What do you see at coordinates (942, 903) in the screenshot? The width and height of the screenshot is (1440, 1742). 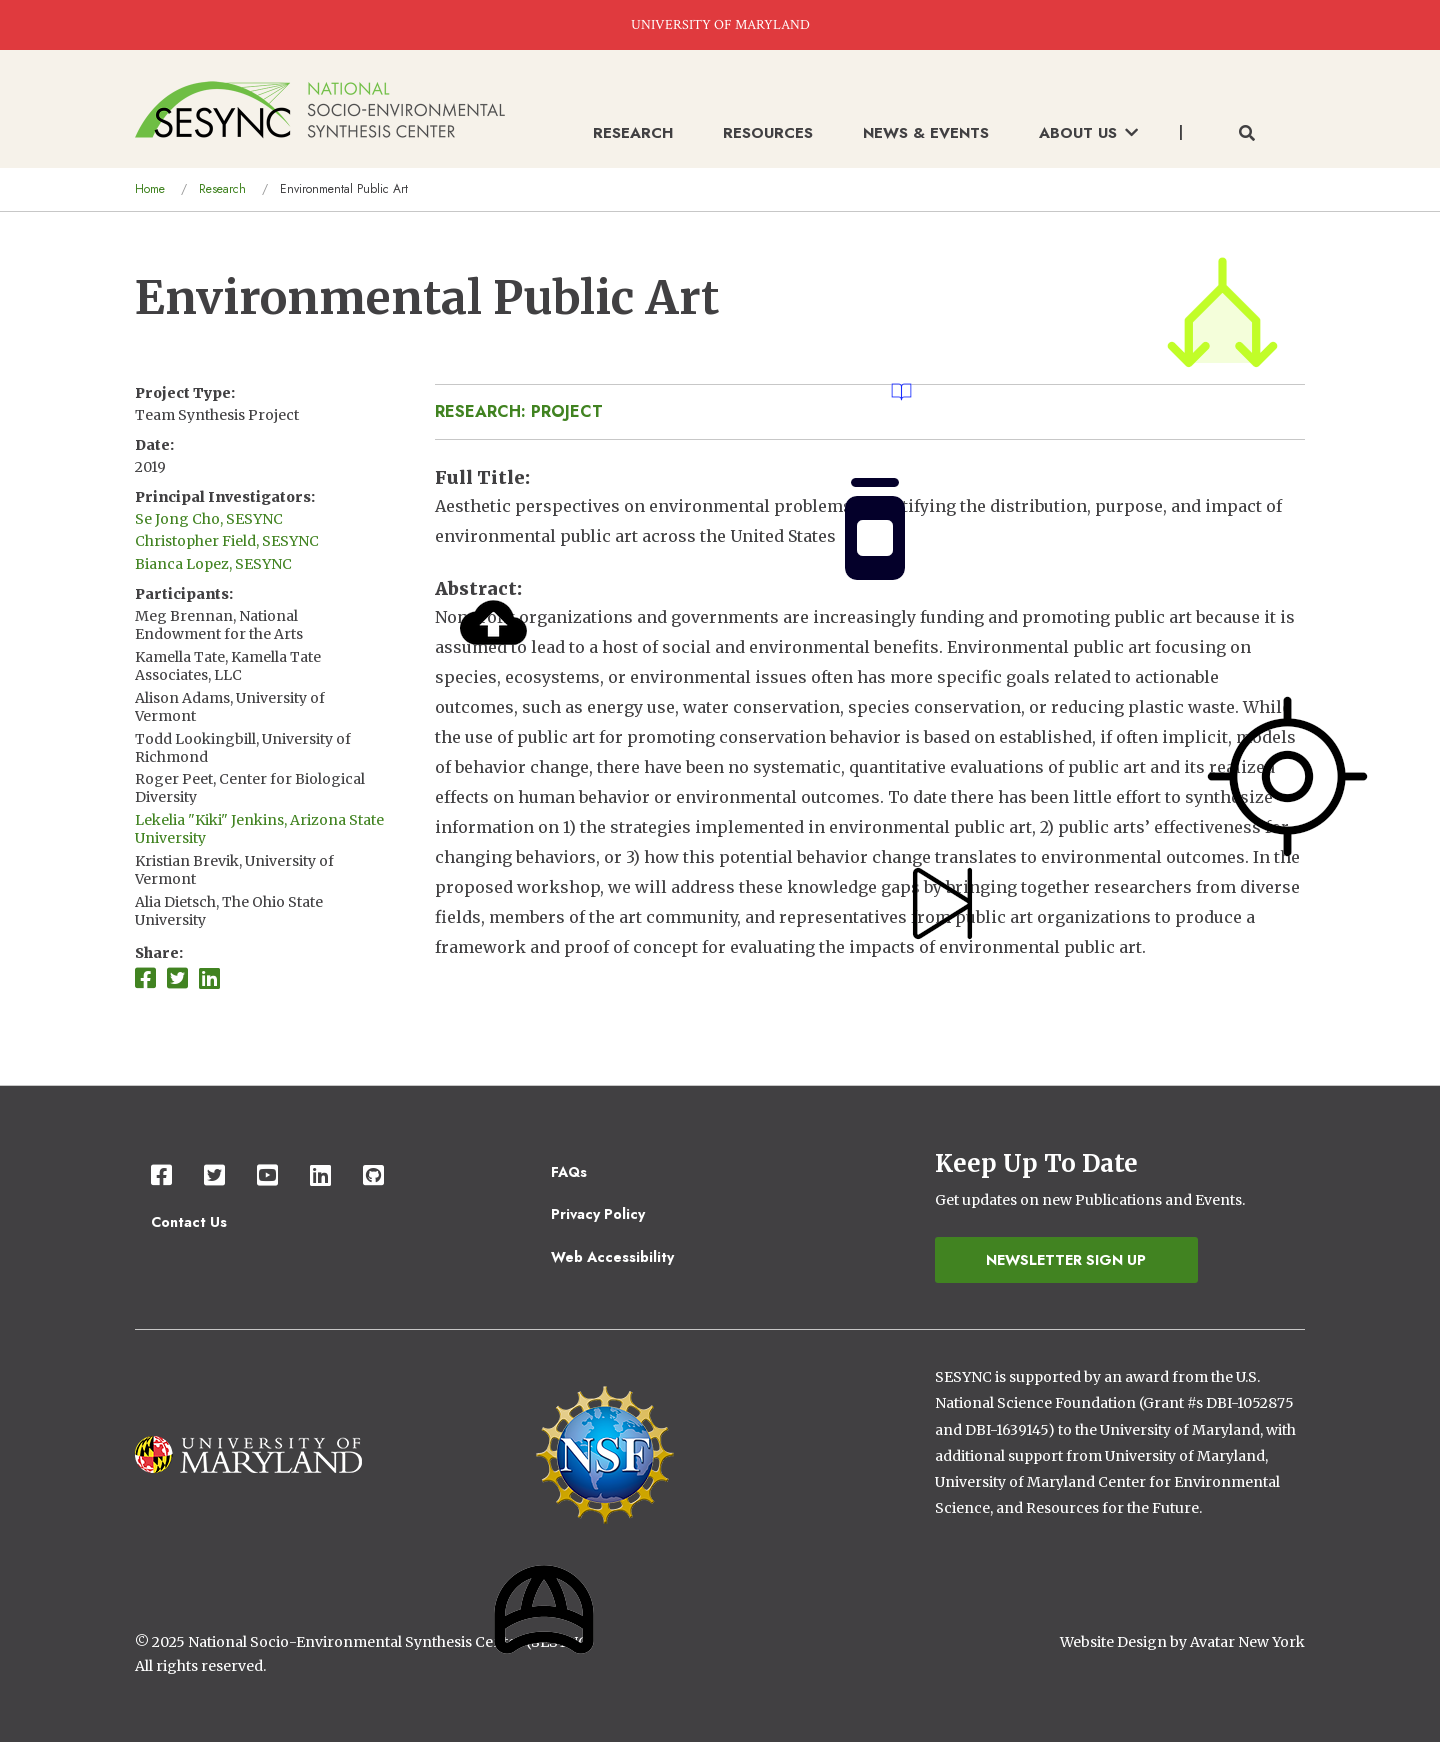 I see `skip to the next track or media item` at bounding box center [942, 903].